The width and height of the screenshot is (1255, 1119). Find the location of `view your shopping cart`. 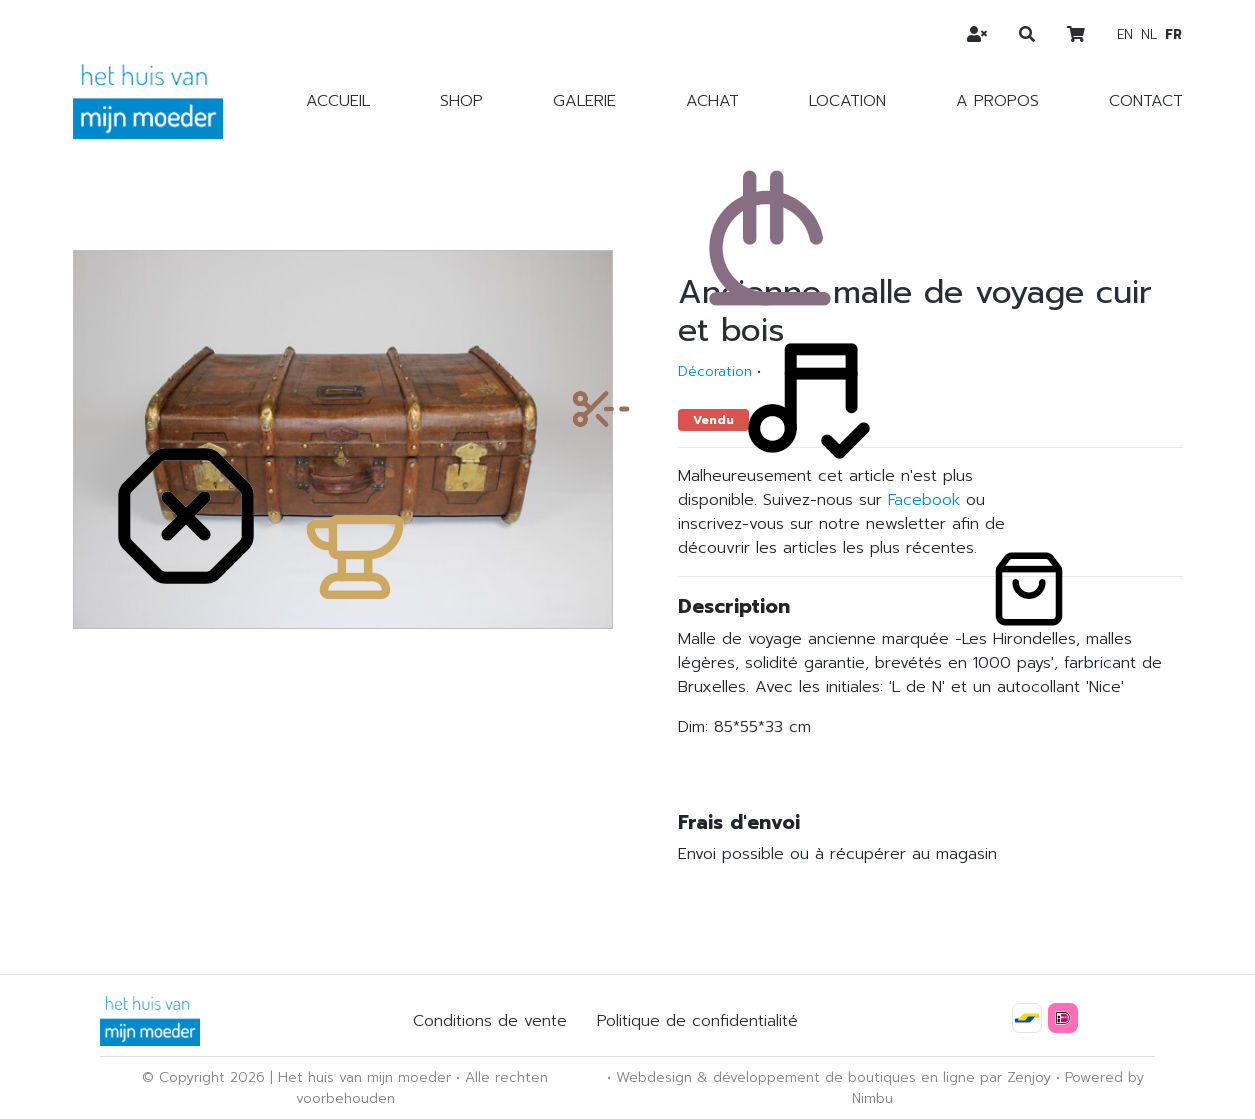

view your shopping cart is located at coordinates (1029, 589).